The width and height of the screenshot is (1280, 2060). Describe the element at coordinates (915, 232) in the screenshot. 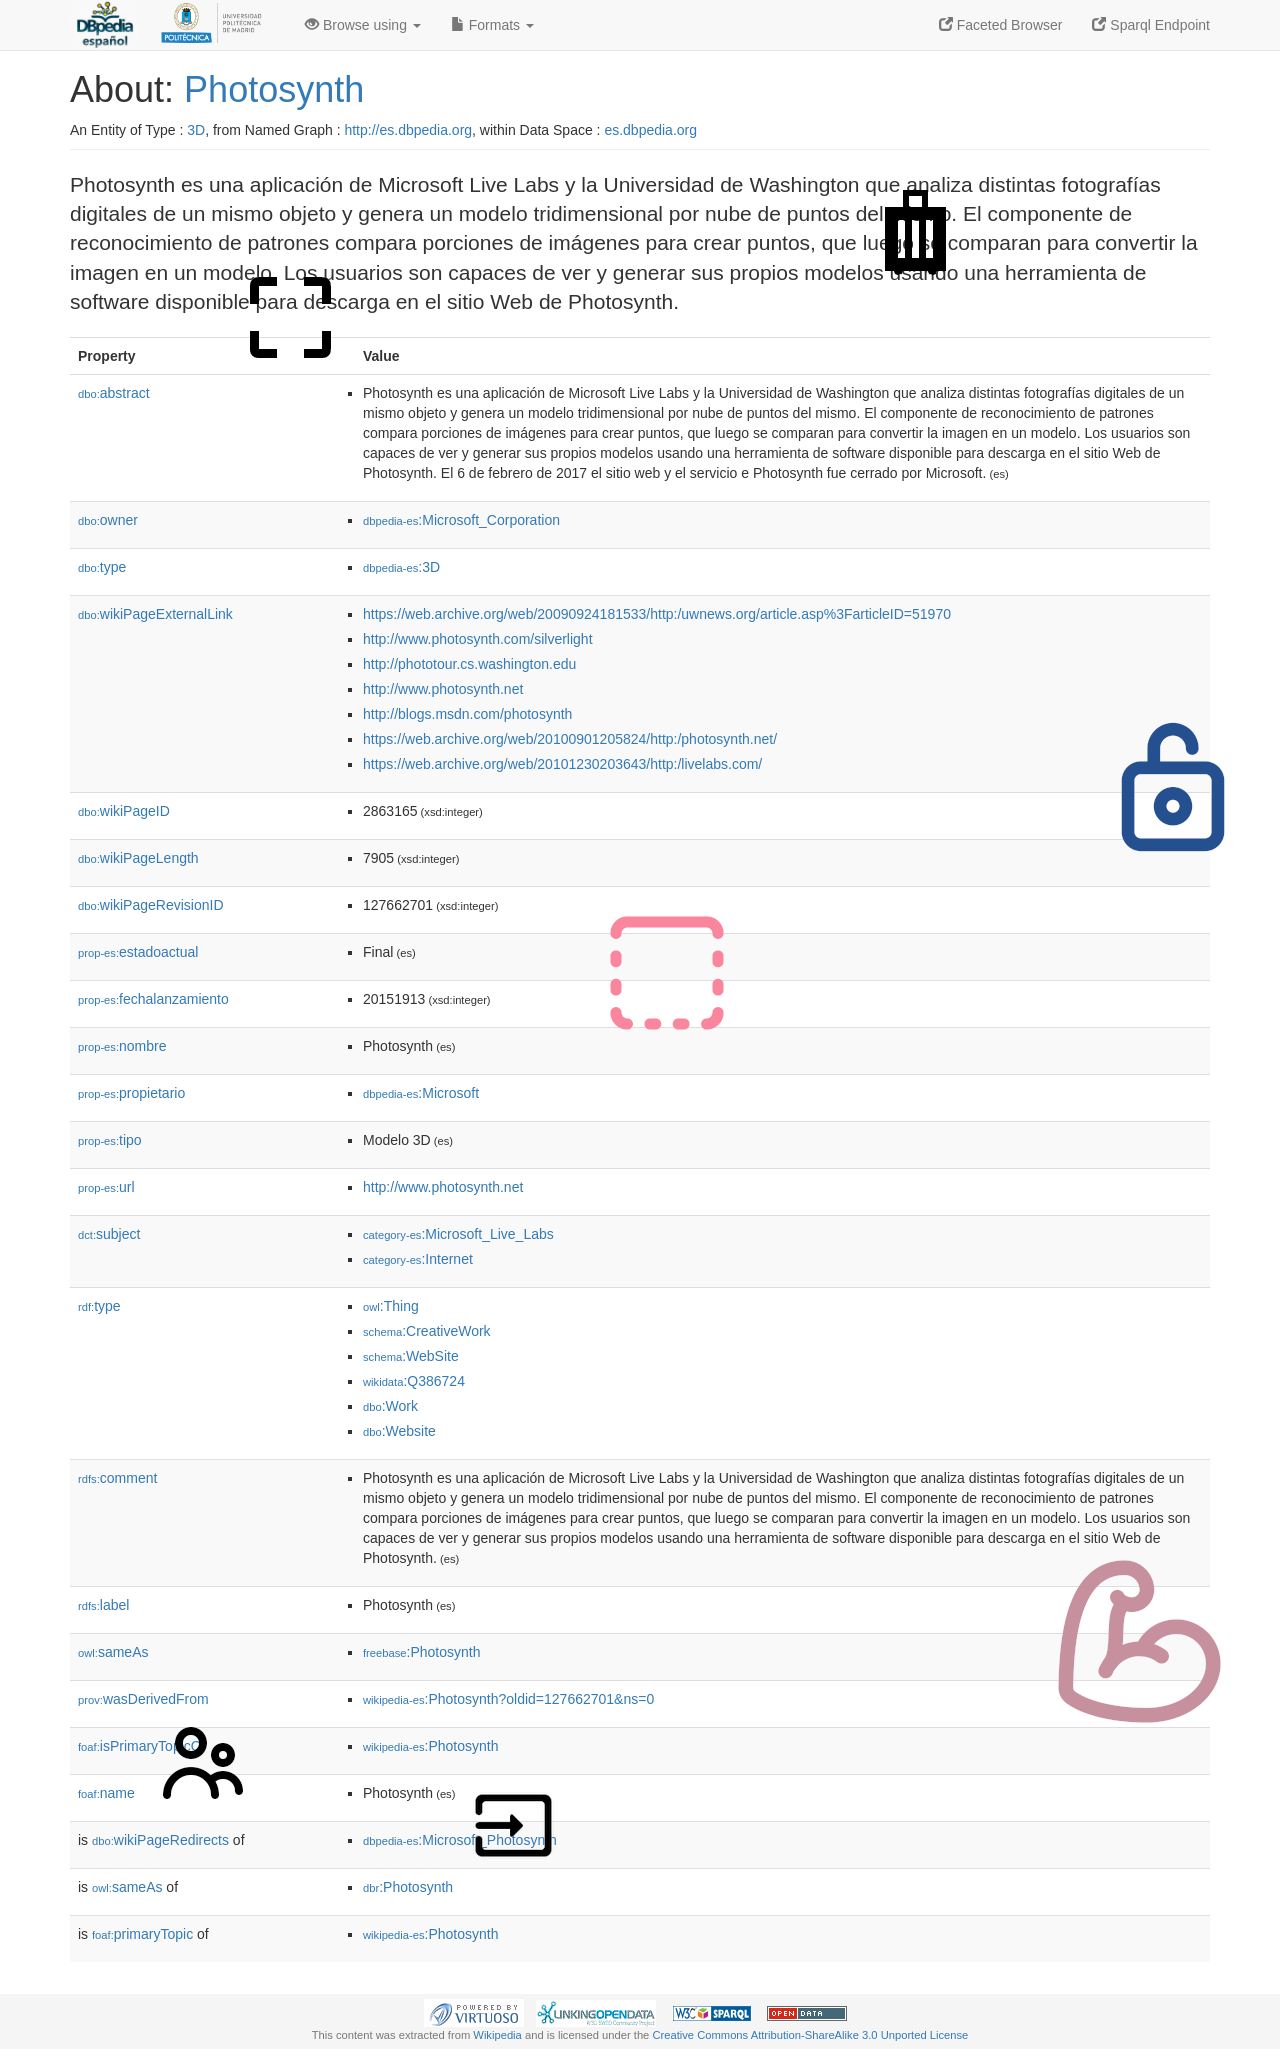

I see `access travel or trip information` at that location.